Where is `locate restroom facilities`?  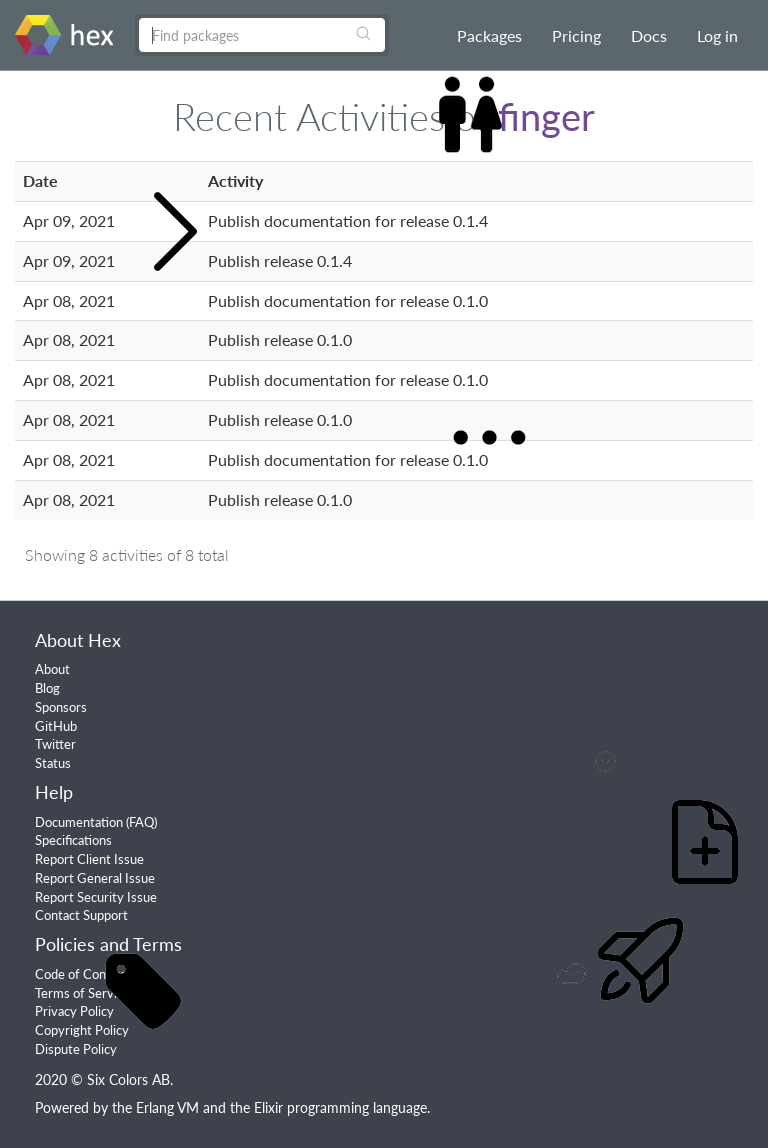
locate restroom facilities is located at coordinates (469, 114).